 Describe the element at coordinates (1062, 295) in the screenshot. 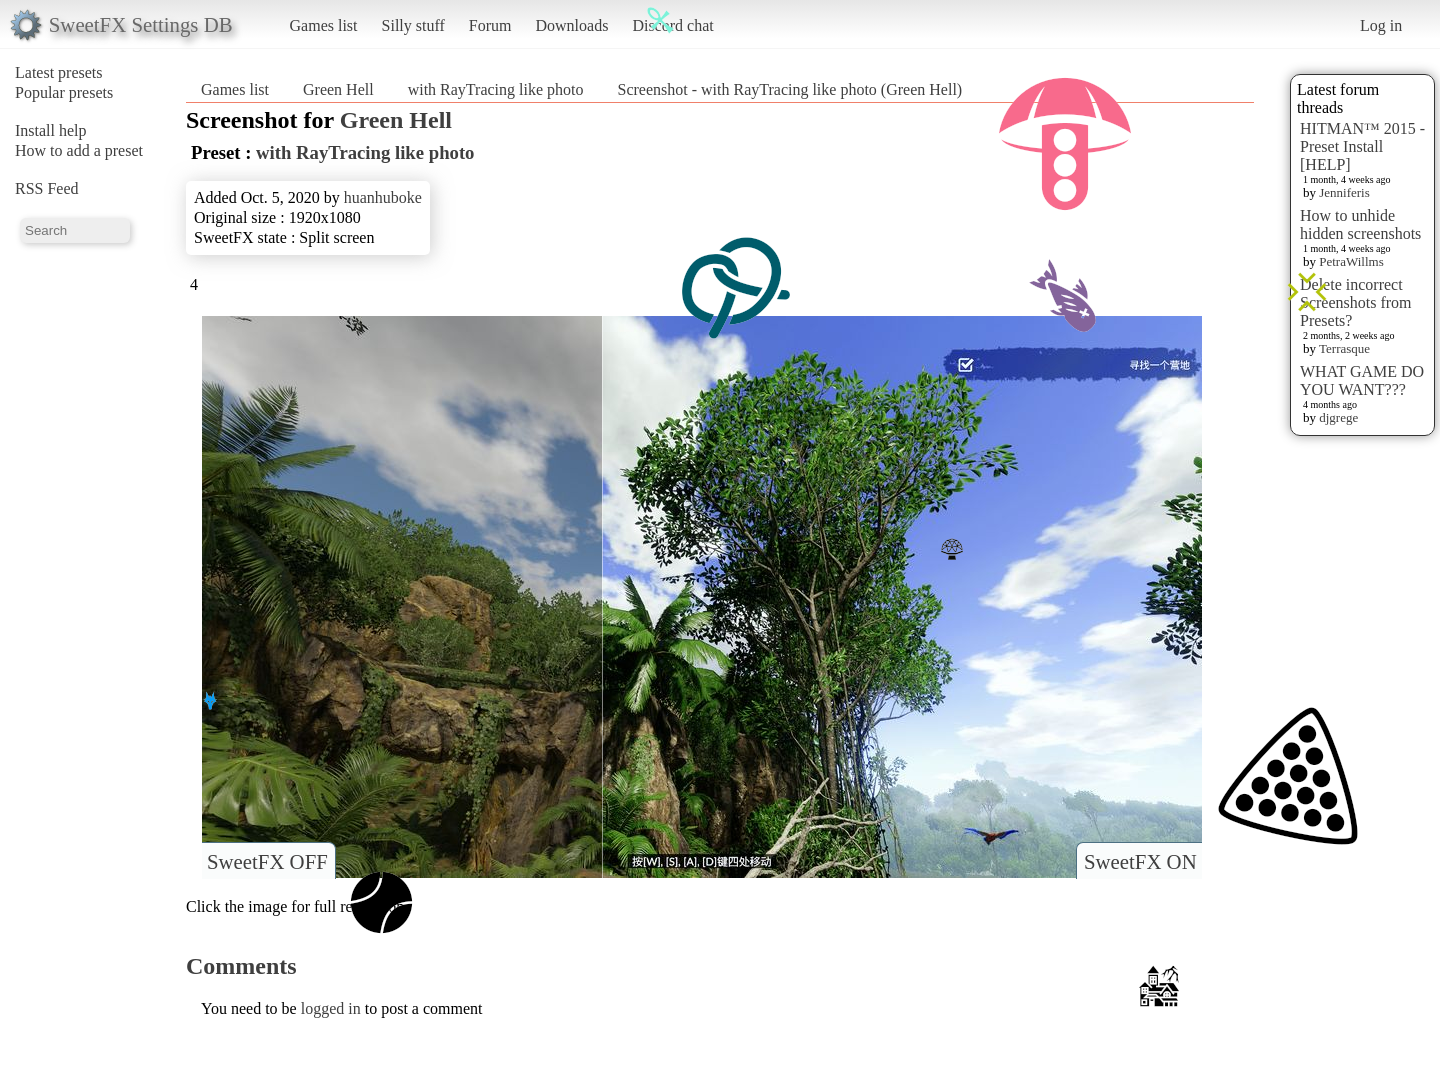

I see `indicates a food item or meal in a cooking game` at that location.